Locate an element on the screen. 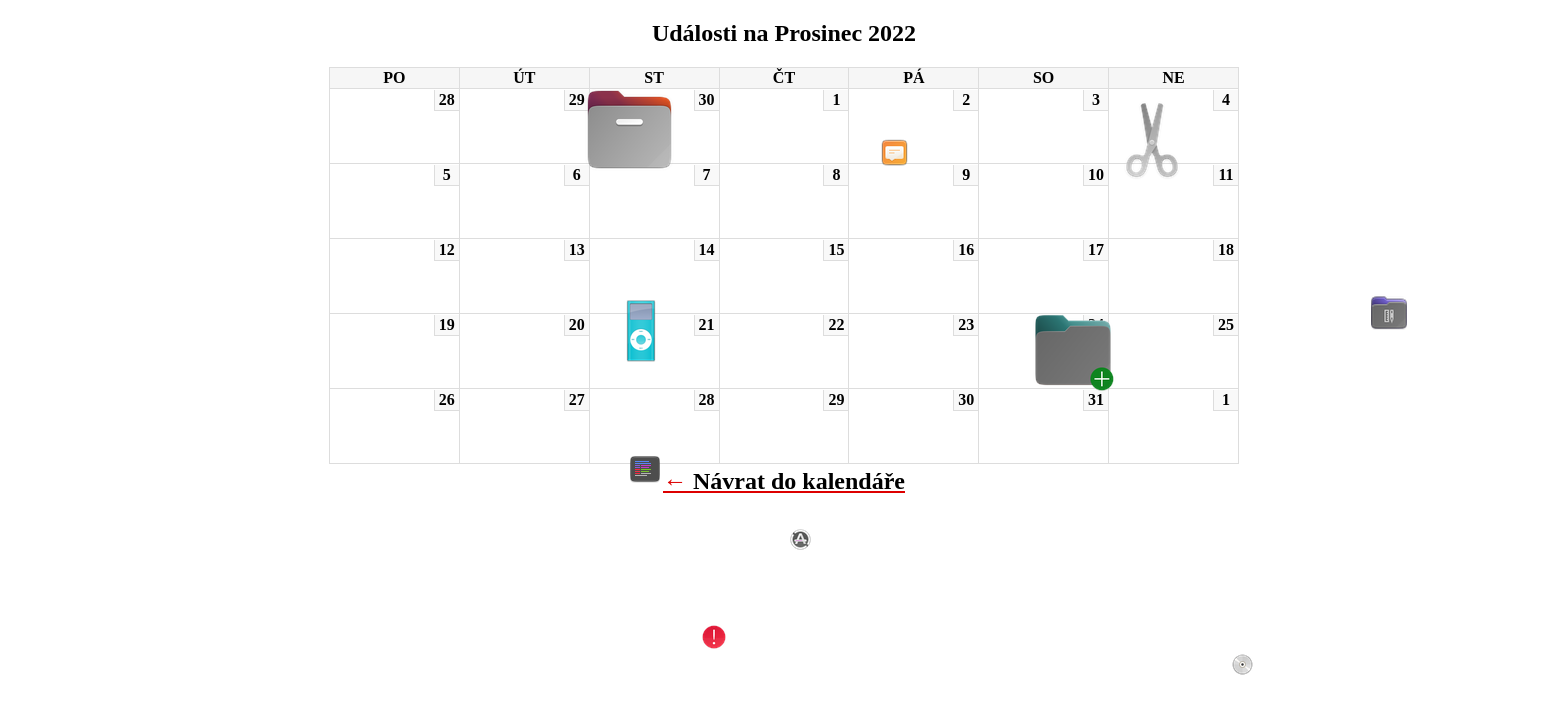  indicates a warning or alert requiring attention is located at coordinates (714, 637).